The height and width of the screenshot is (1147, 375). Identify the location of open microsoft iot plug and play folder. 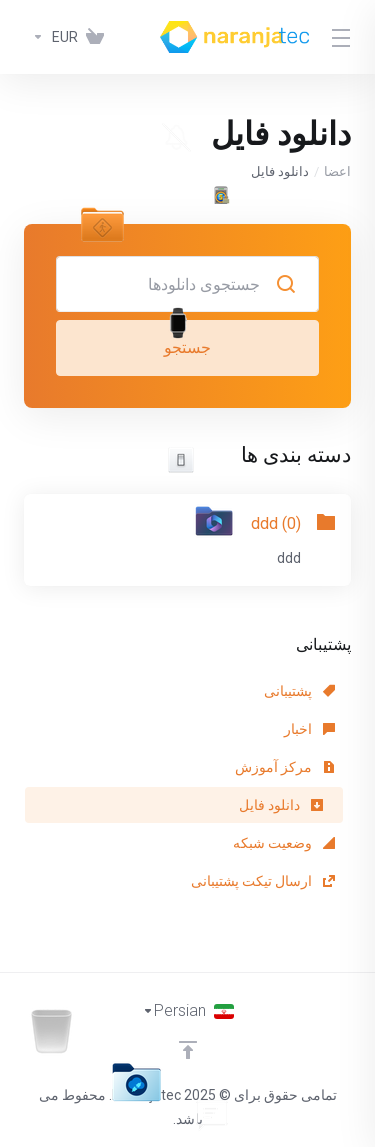
(136, 1083).